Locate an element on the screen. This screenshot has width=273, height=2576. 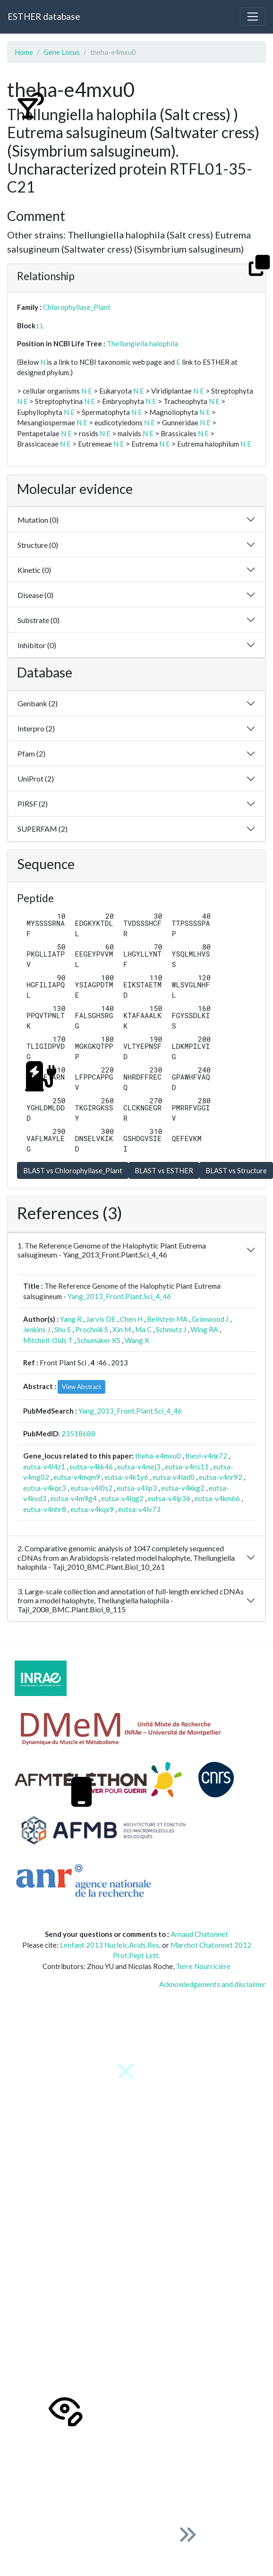
skip forward or advance to the next item is located at coordinates (187, 2534).